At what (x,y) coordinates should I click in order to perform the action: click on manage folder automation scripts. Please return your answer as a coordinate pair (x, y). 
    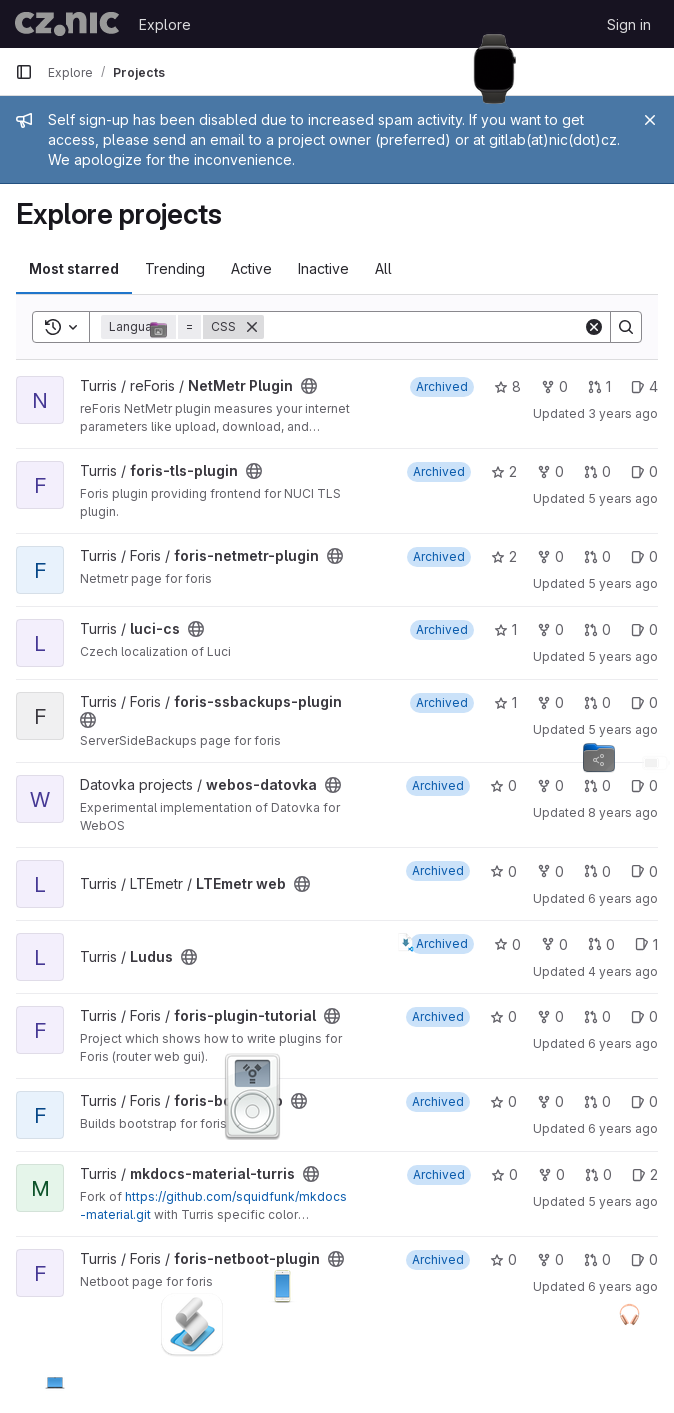
    Looking at the image, I should click on (192, 1324).